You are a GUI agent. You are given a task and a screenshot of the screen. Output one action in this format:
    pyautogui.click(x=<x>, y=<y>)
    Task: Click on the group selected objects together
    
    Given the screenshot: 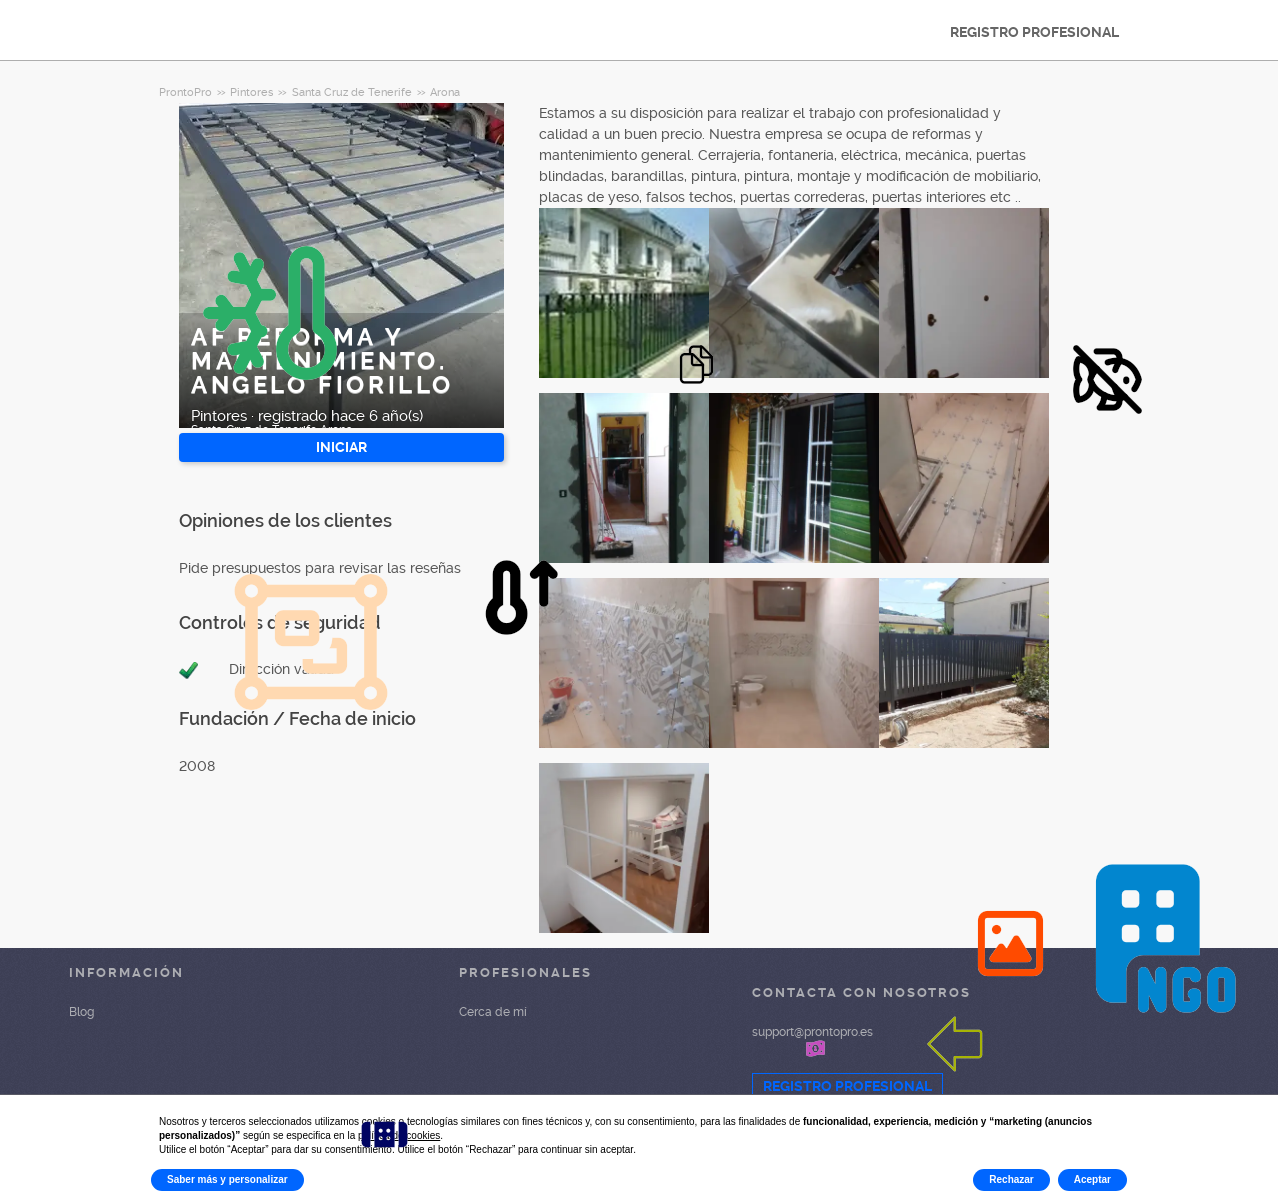 What is the action you would take?
    pyautogui.click(x=311, y=642)
    